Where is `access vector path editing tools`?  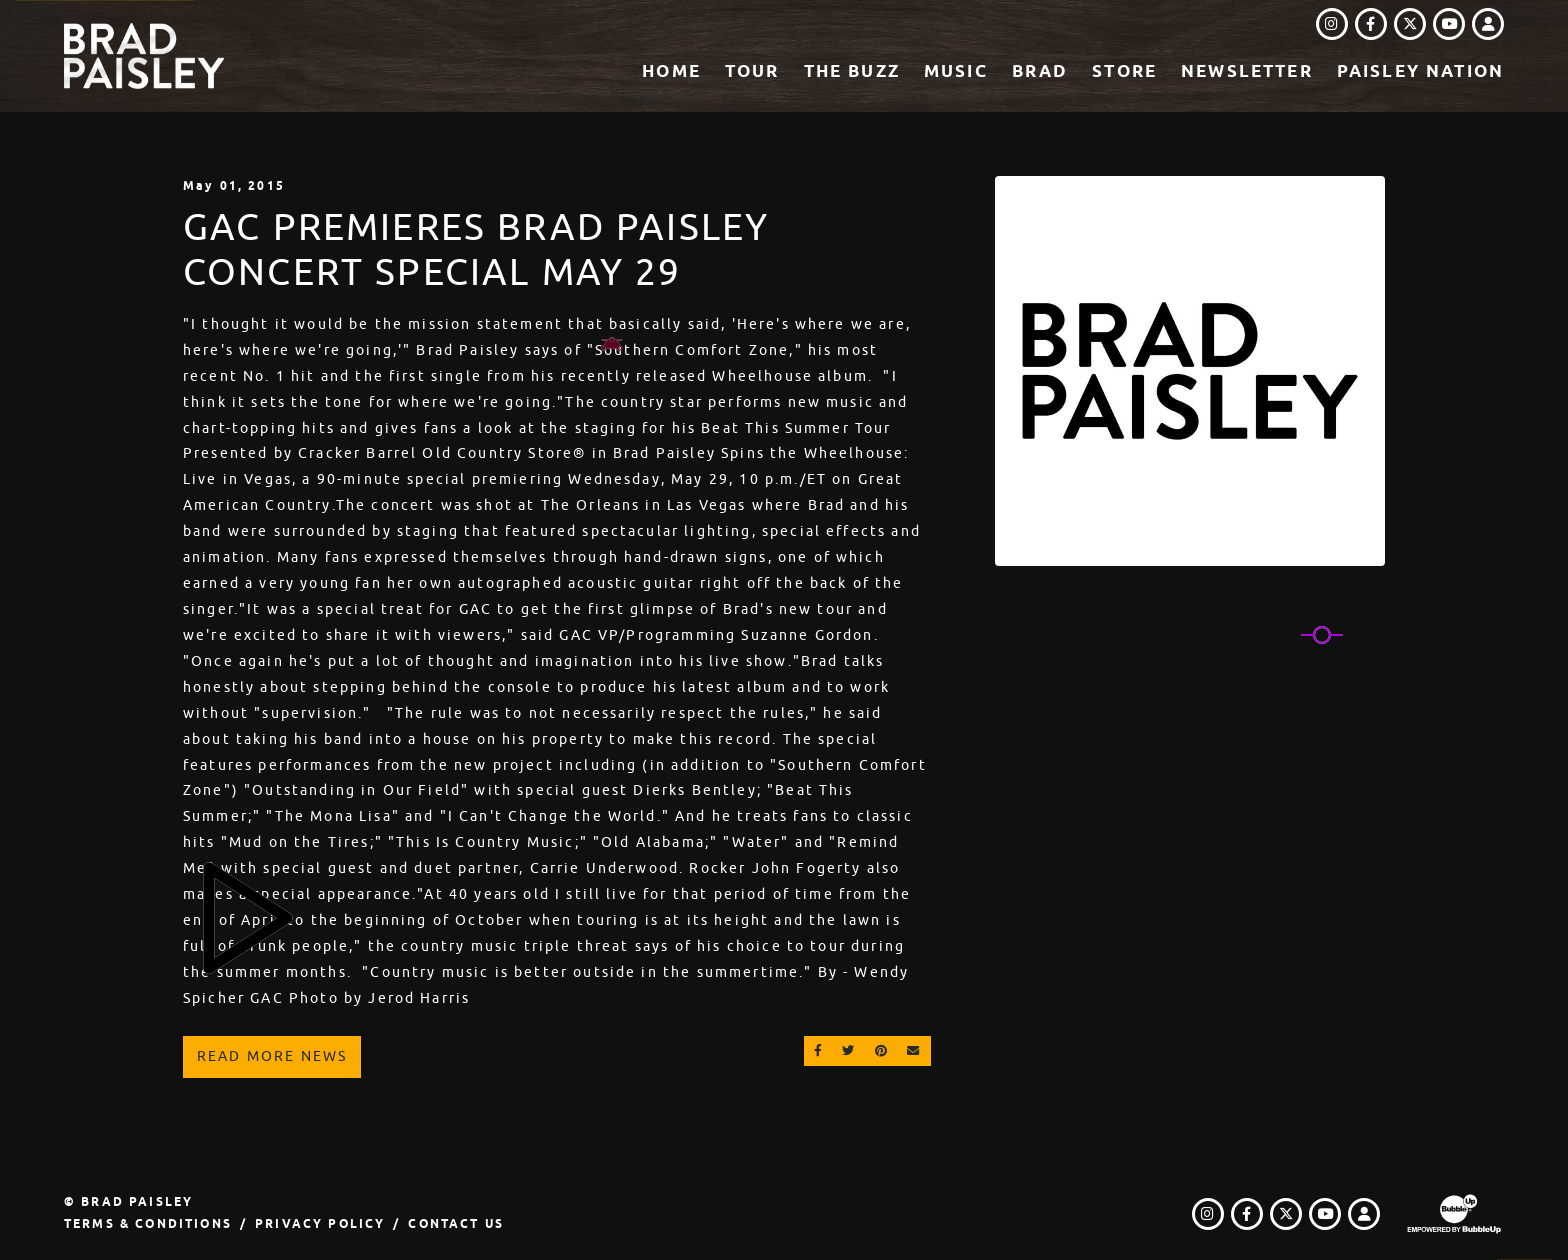 access vector path editing tools is located at coordinates (612, 344).